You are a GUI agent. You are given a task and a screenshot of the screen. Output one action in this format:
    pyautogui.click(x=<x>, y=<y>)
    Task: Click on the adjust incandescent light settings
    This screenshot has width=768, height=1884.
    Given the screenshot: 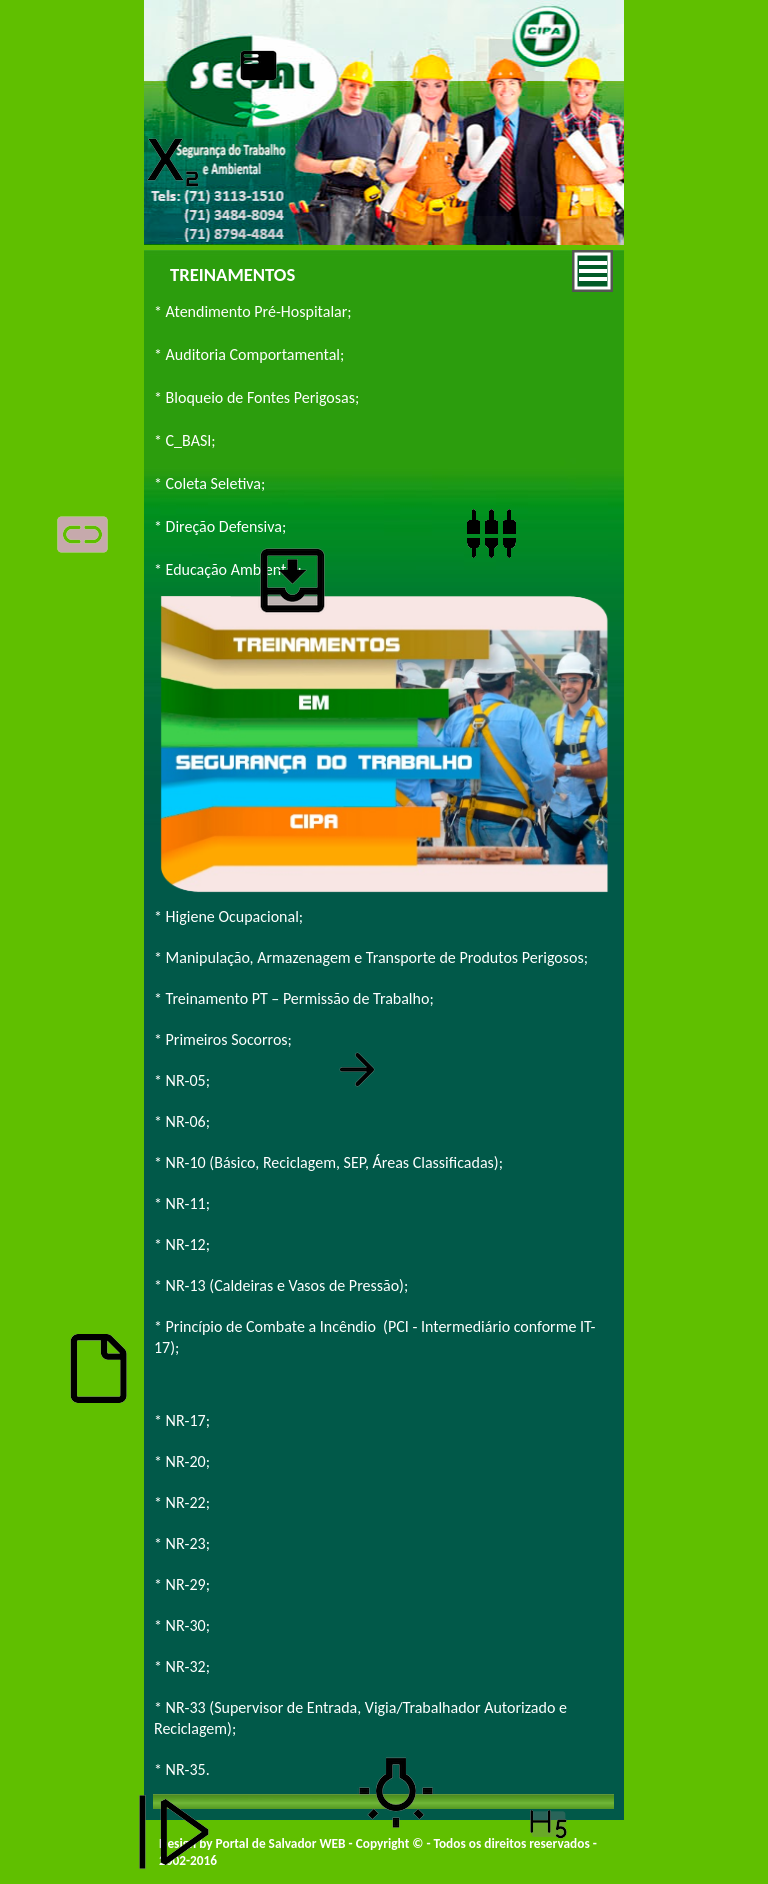 What is the action you would take?
    pyautogui.click(x=396, y=1791)
    